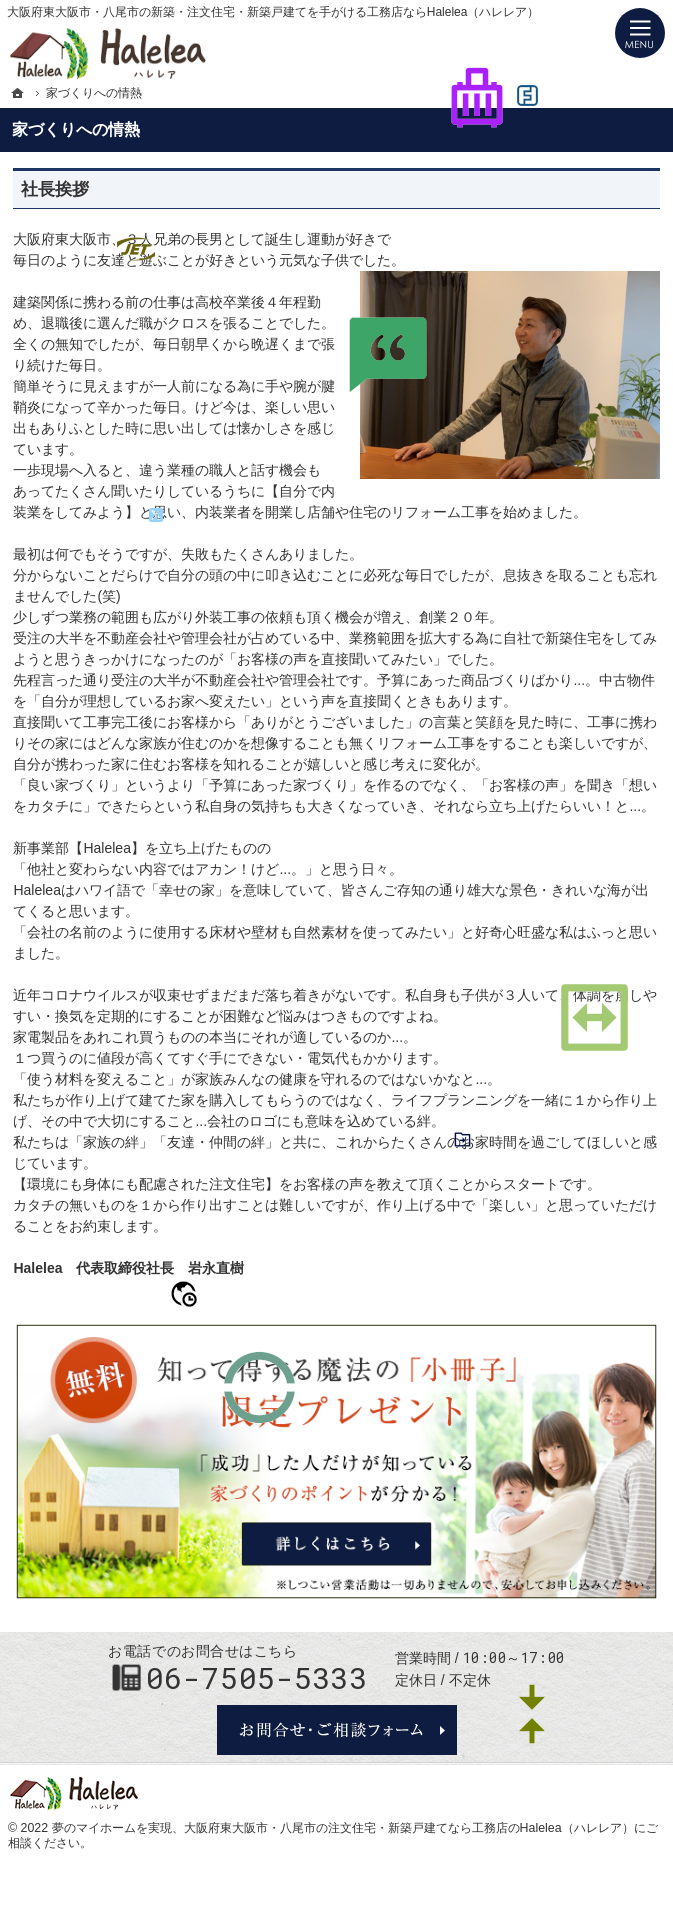 The width and height of the screenshot is (673, 1922). Describe the element at coordinates (156, 515) in the screenshot. I see `open X (formerly Twitter) app` at that location.